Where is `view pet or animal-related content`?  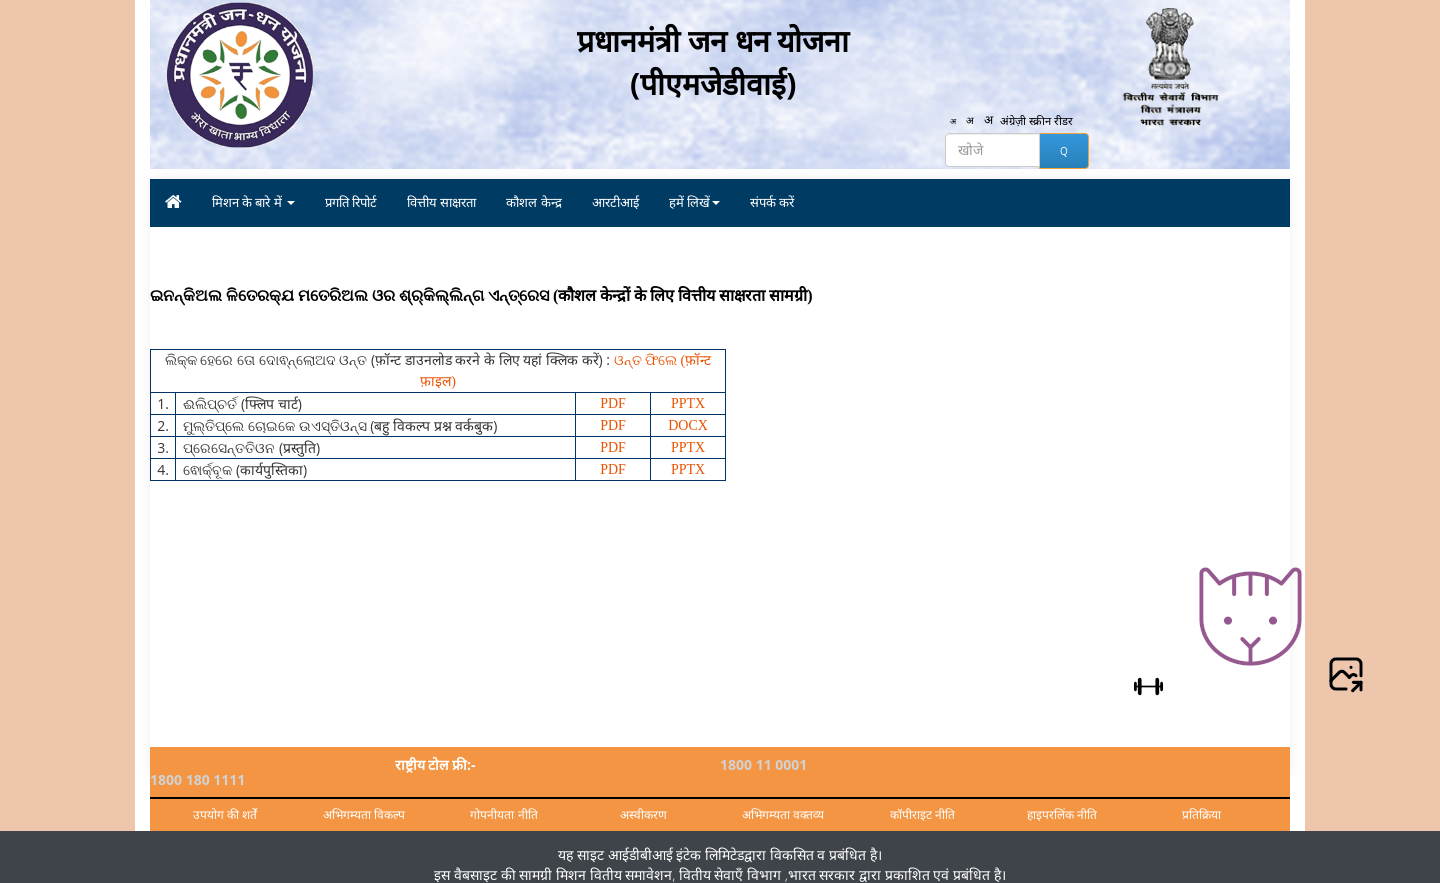
view pet or animal-related content is located at coordinates (1250, 614).